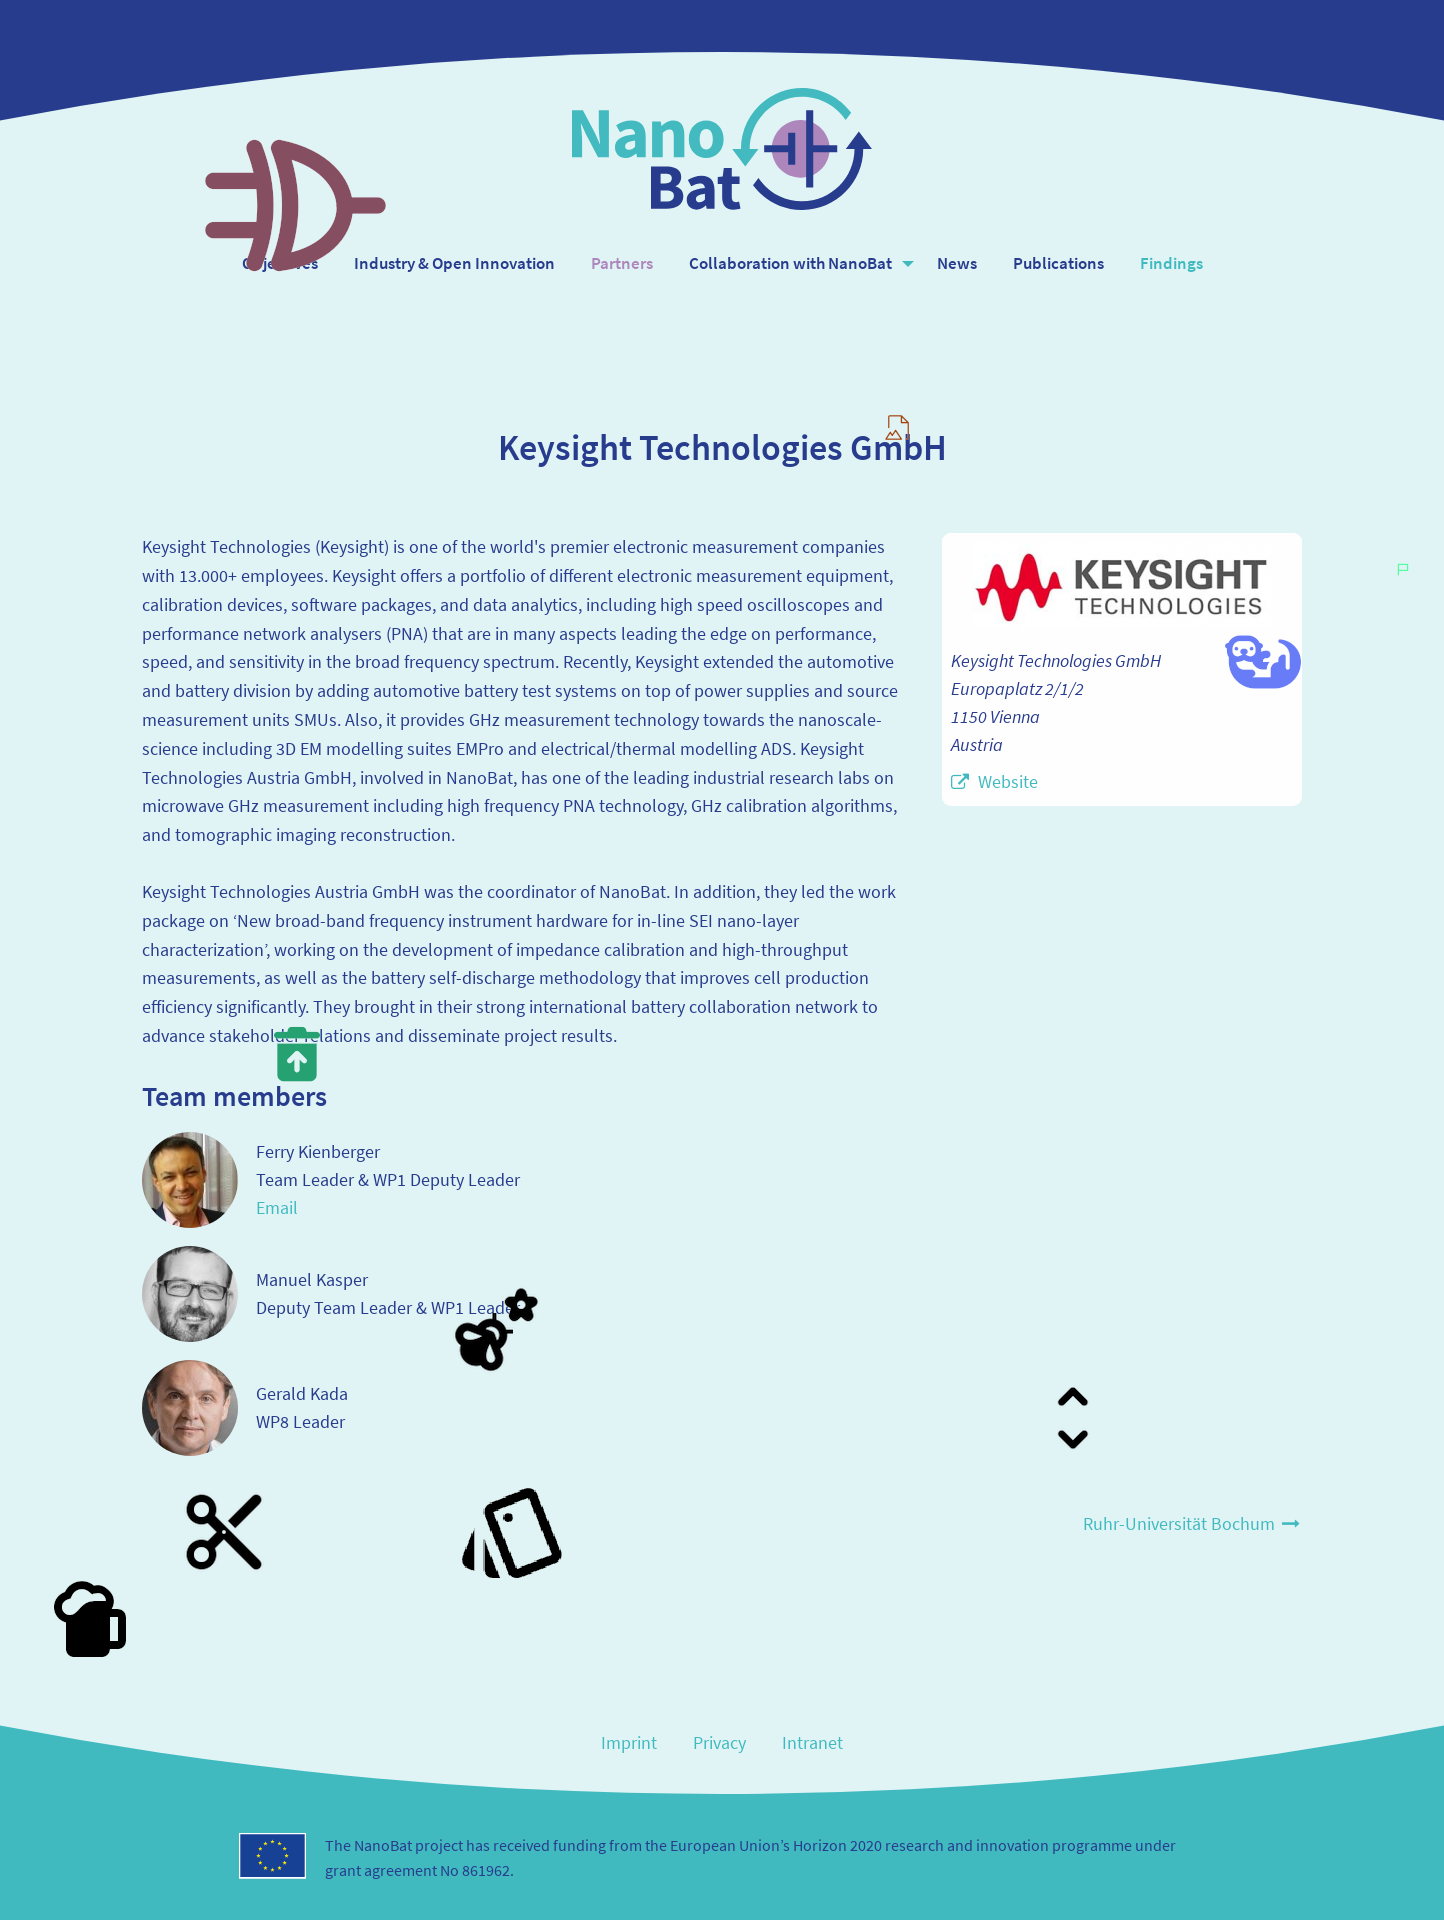 The height and width of the screenshot is (1920, 1444). I want to click on expand to show more content, so click(1073, 1418).